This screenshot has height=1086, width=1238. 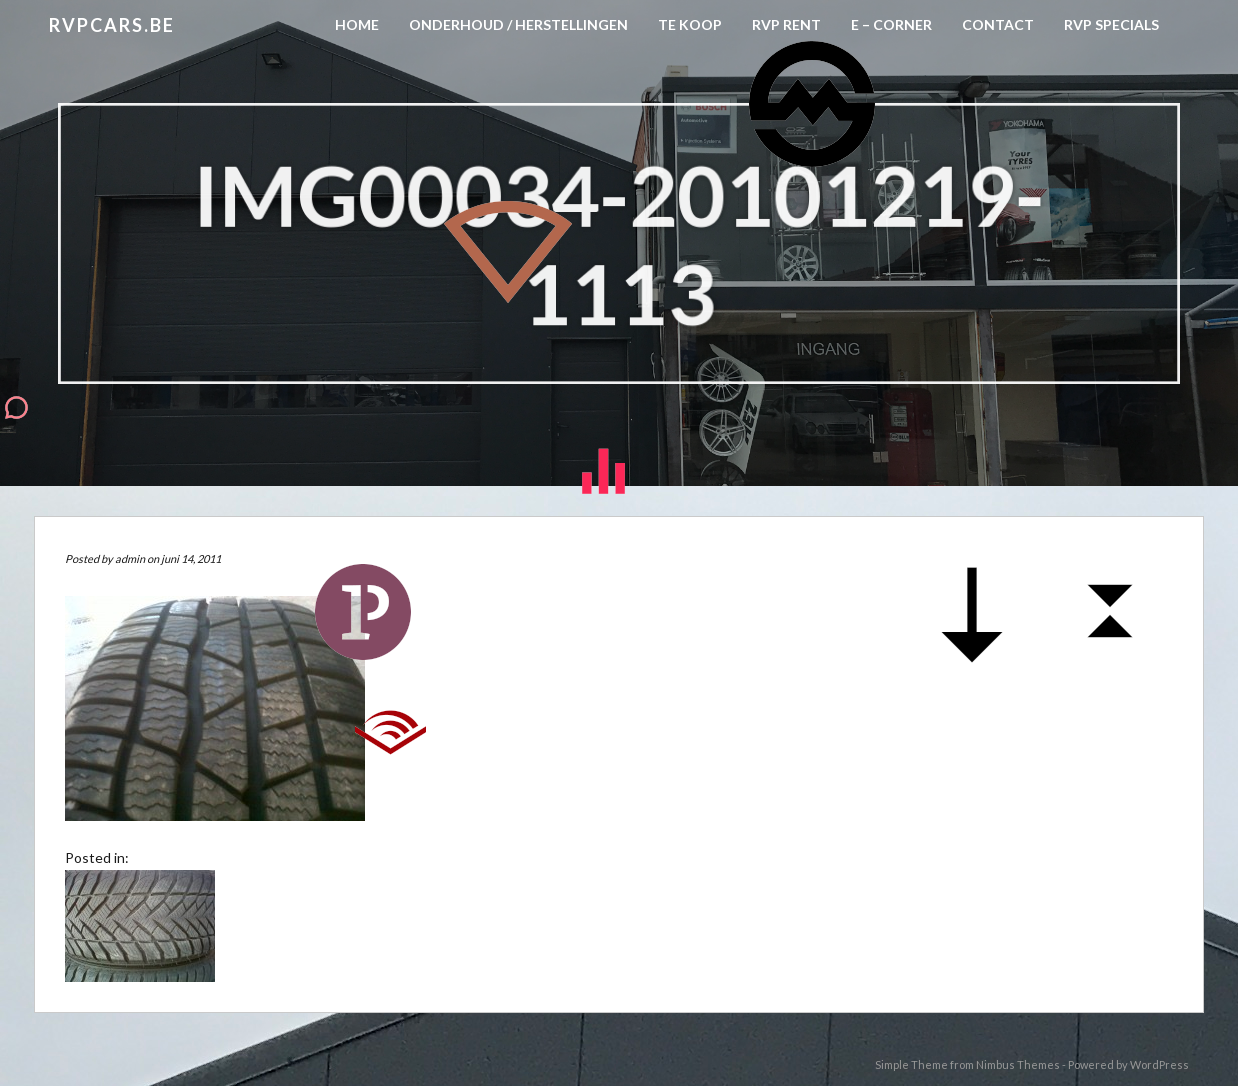 What do you see at coordinates (16, 407) in the screenshot?
I see `open chat or messaging` at bounding box center [16, 407].